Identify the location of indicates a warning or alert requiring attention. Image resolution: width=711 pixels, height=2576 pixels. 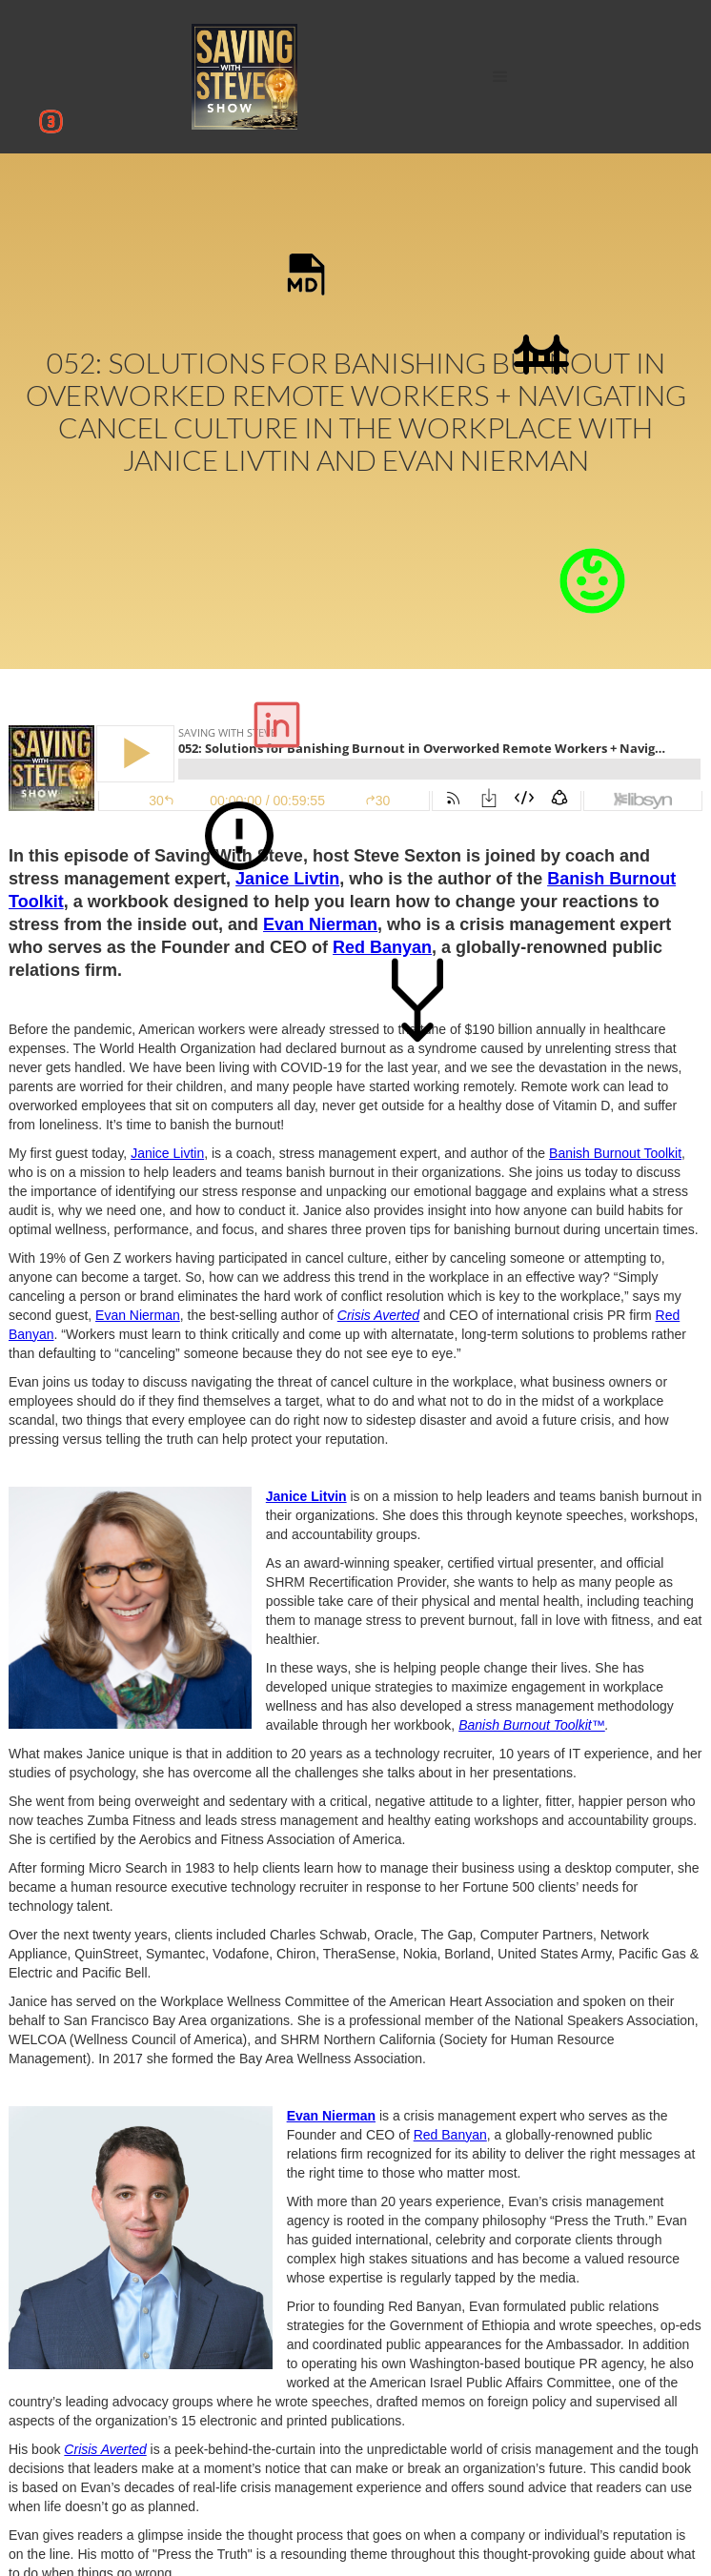
(239, 836).